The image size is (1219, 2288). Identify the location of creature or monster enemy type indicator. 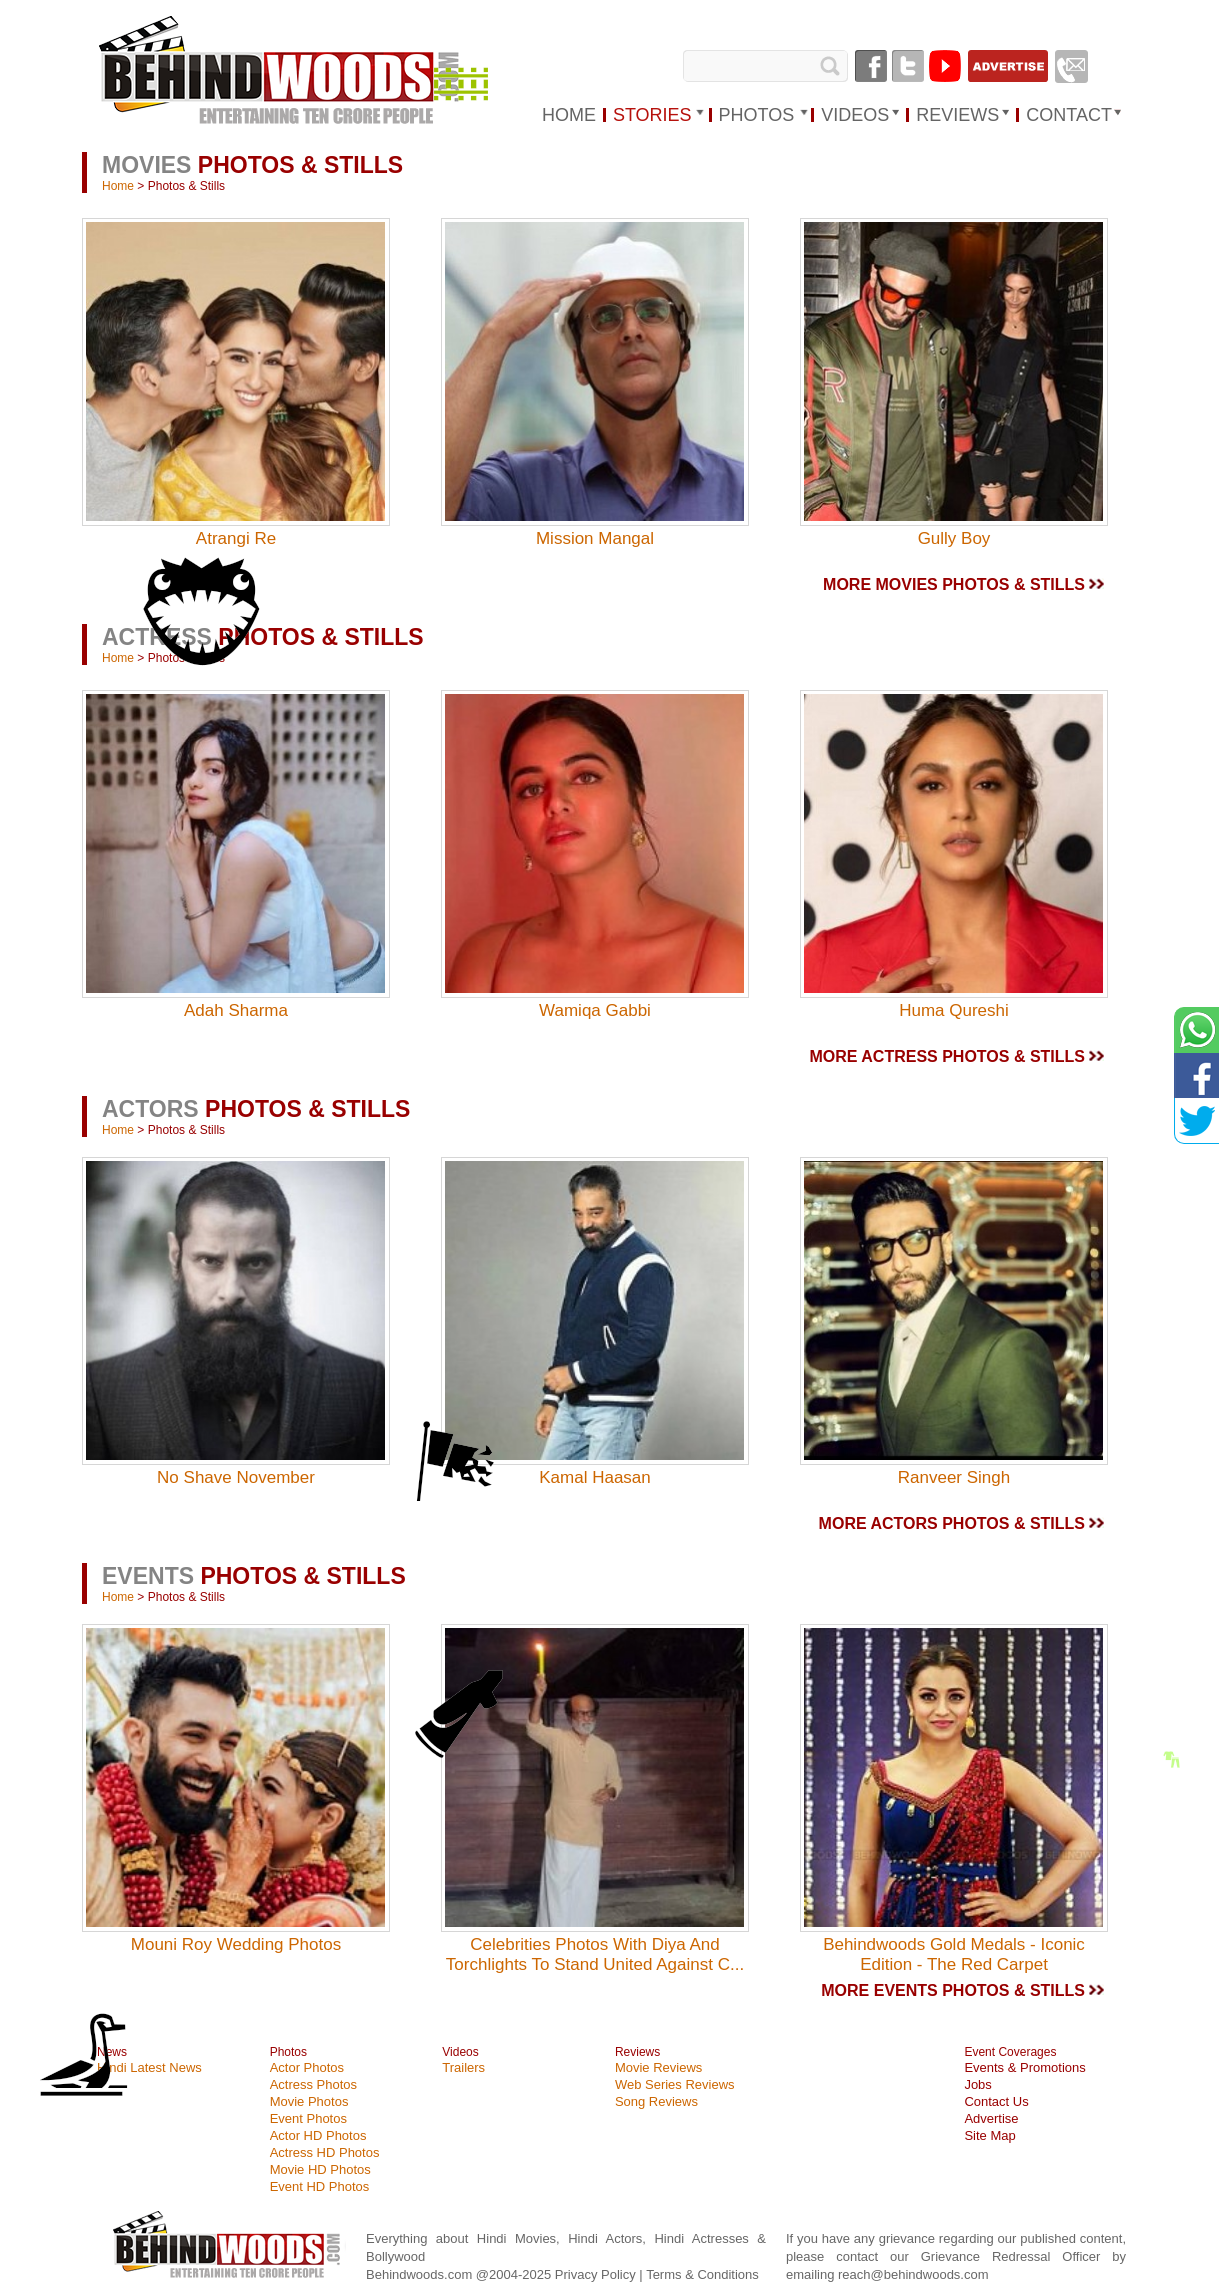
(201, 609).